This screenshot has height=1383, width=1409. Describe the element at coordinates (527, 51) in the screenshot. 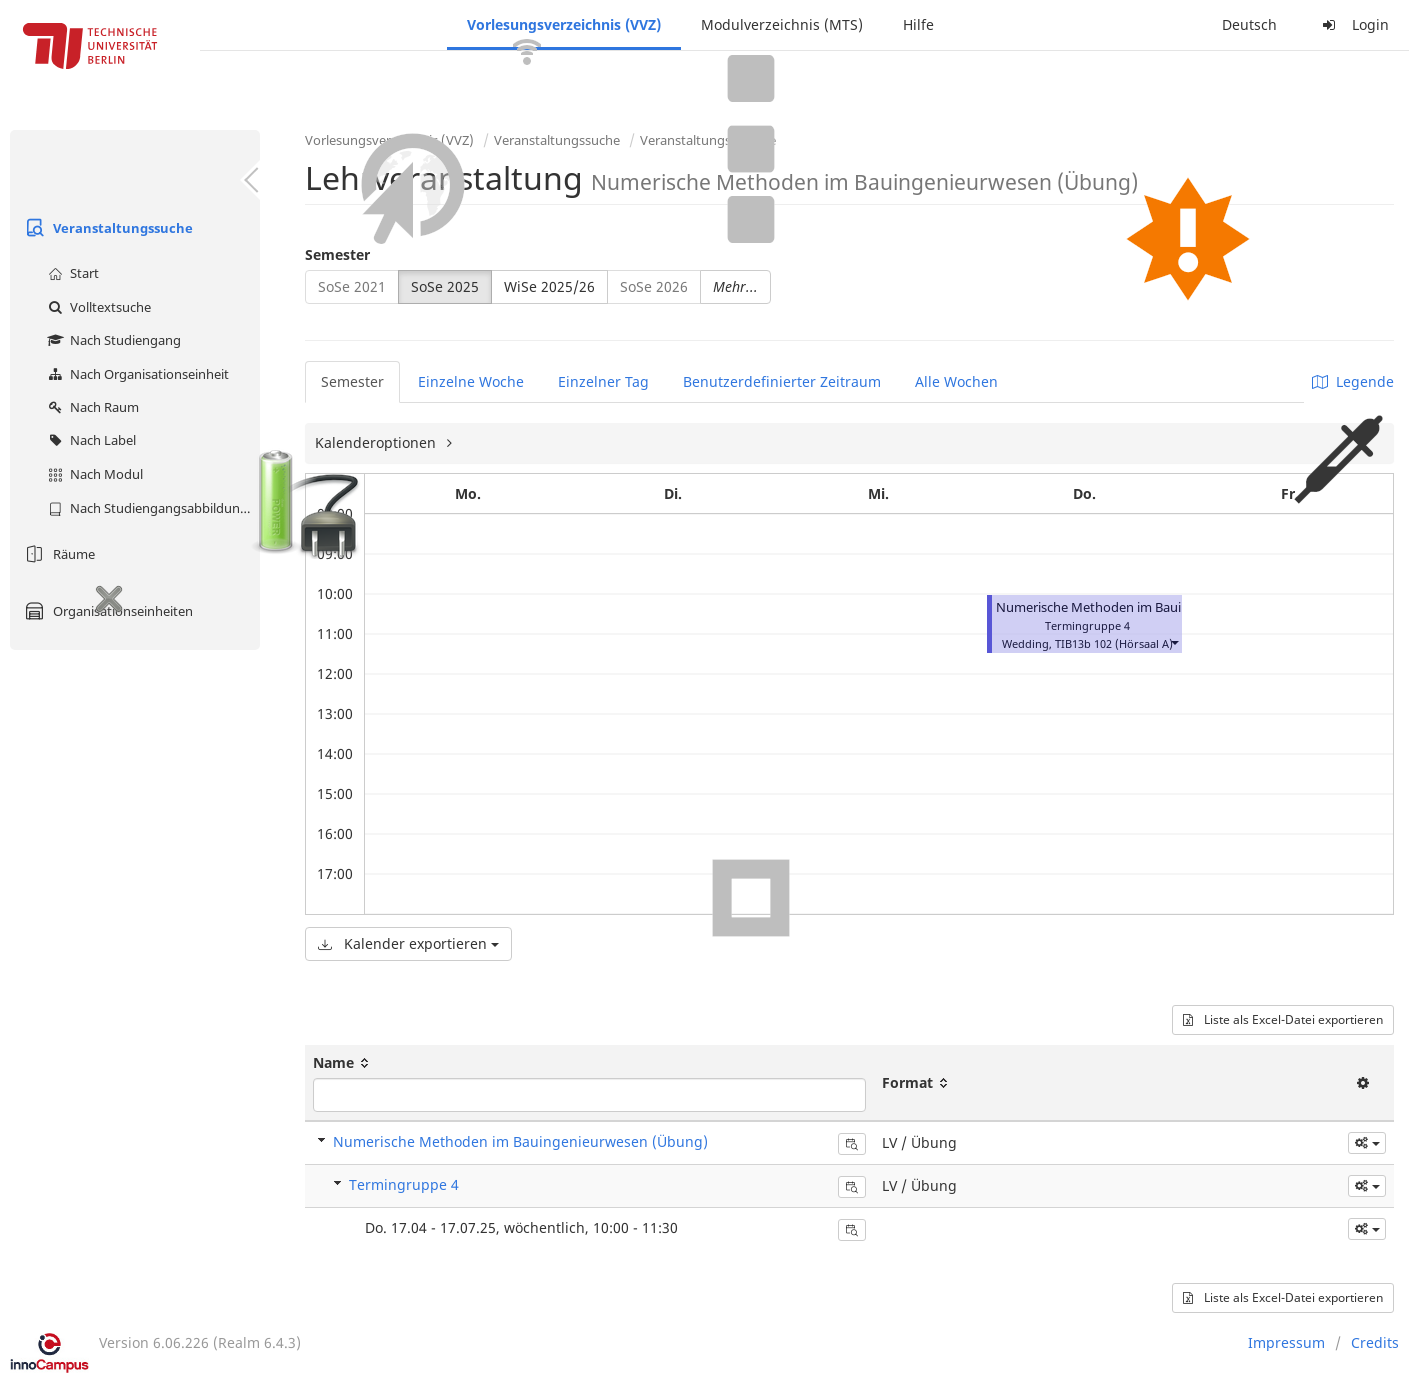

I see `indicates excellent wireless network signal strength` at that location.